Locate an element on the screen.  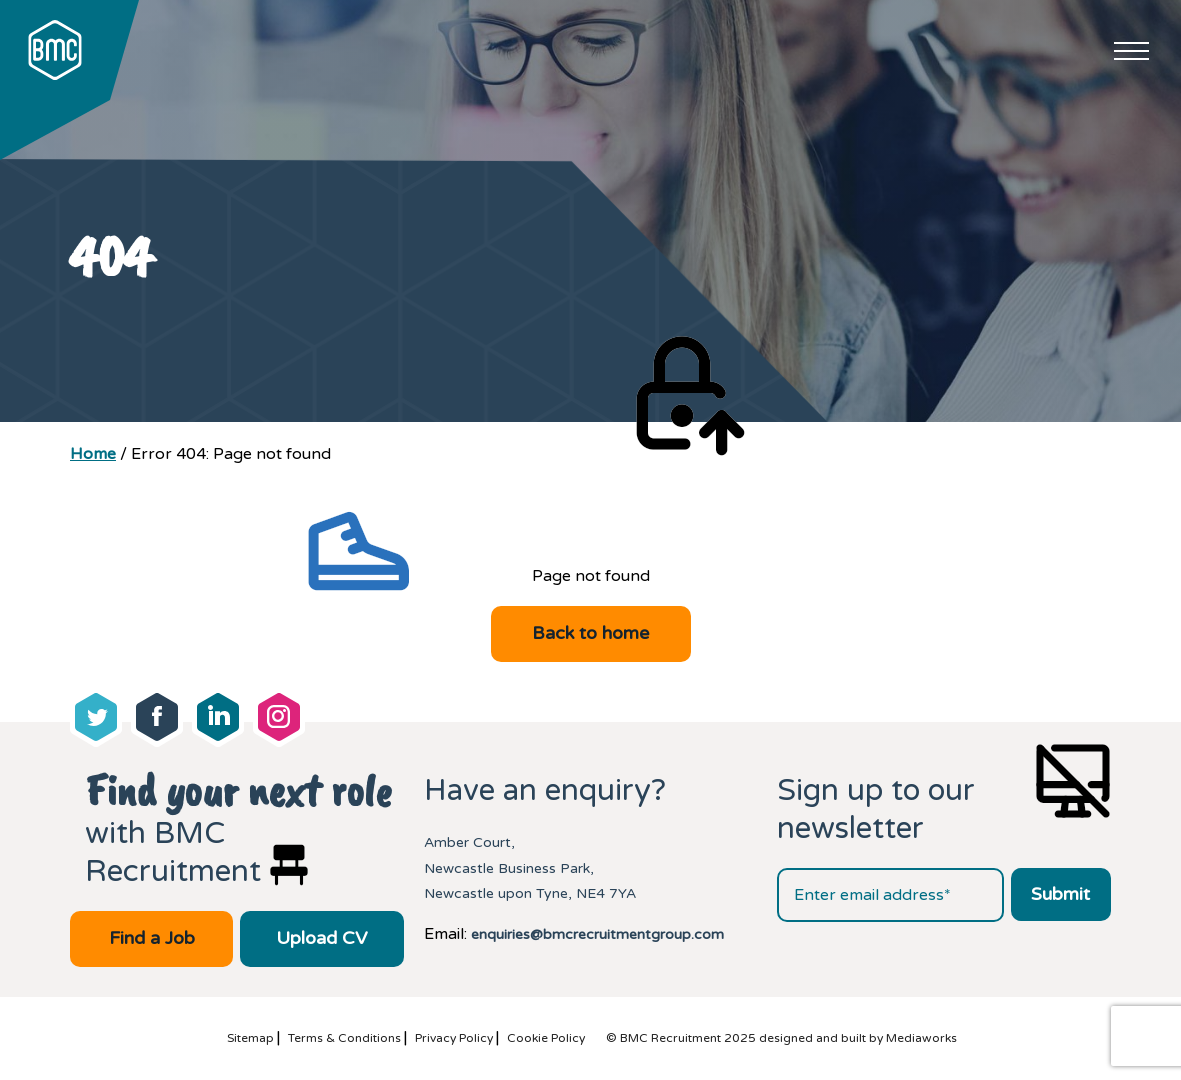
upload or sync secured data is located at coordinates (682, 393).